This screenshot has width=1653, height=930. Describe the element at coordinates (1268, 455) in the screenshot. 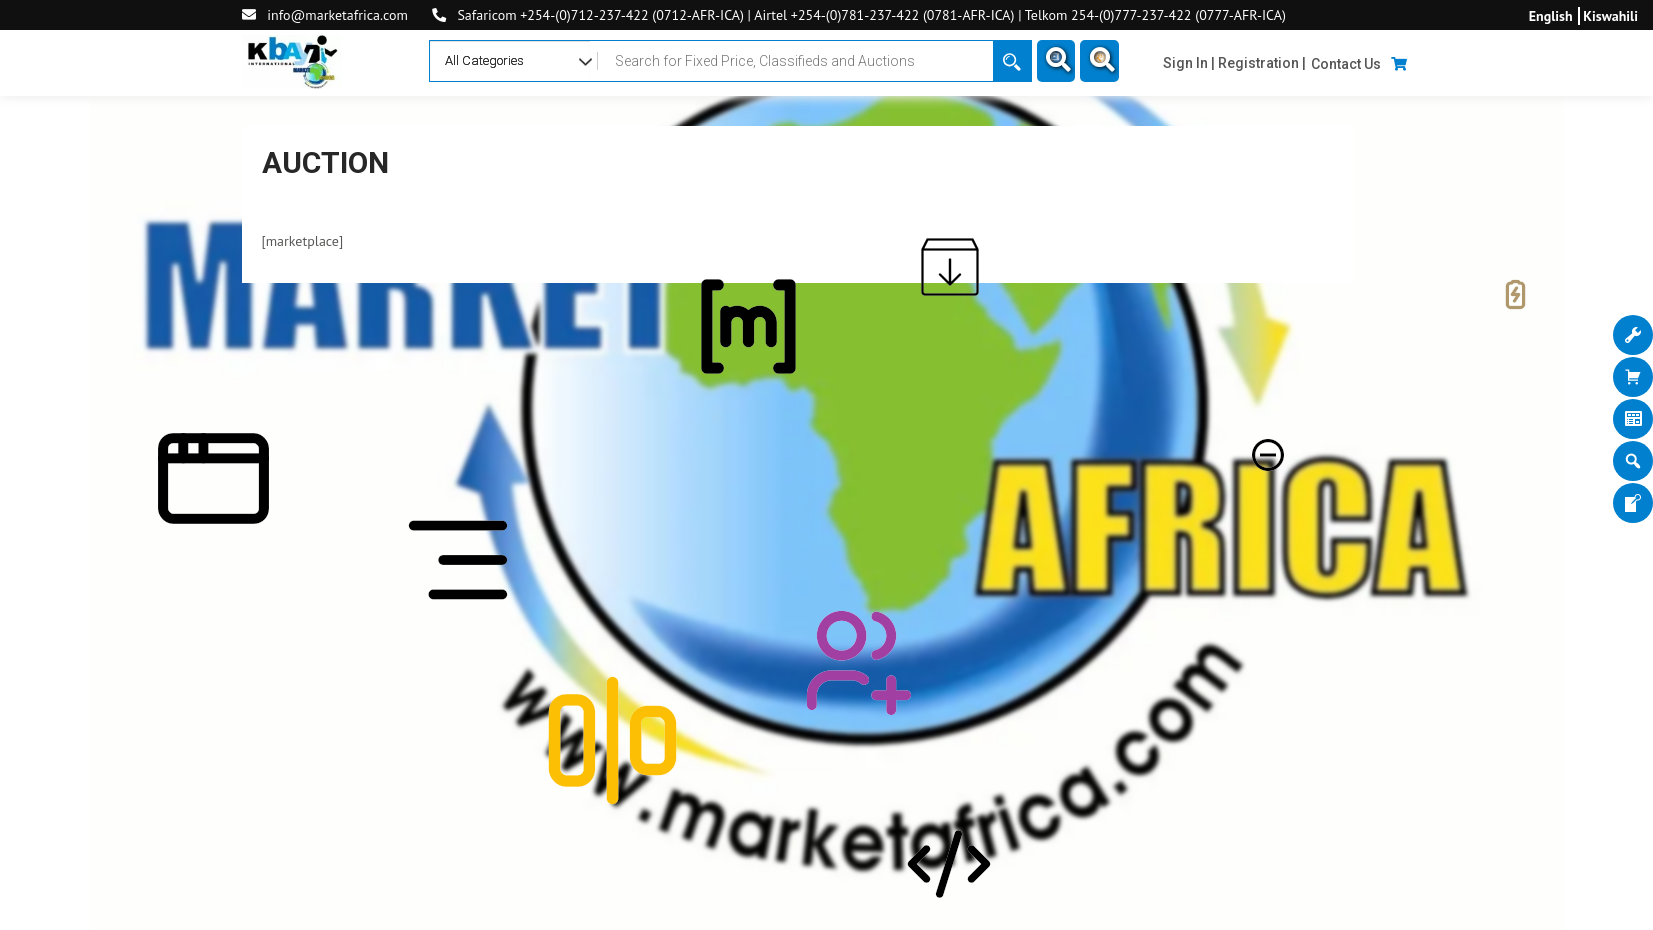

I see `remove an item from a list or cart` at that location.